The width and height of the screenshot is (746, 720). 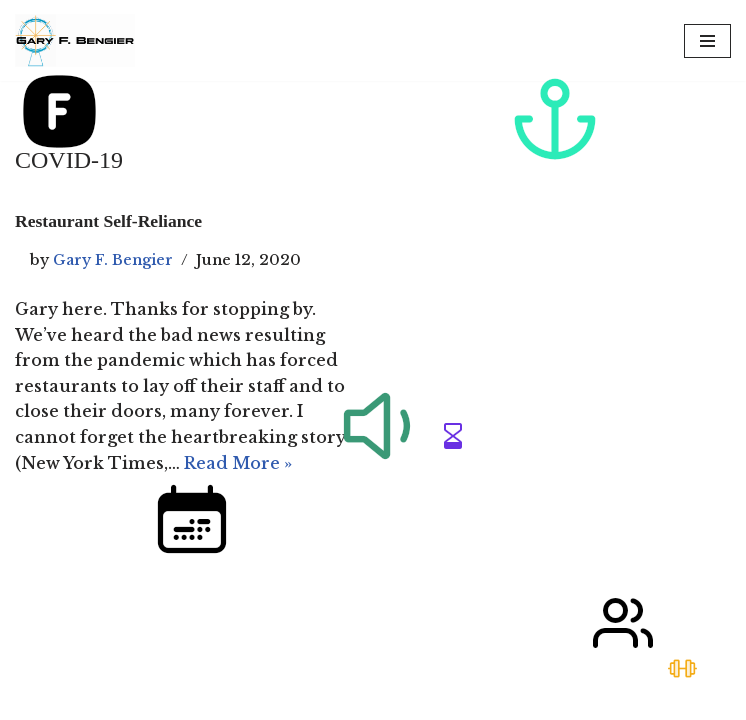 I want to click on select a date range, so click(x=192, y=519).